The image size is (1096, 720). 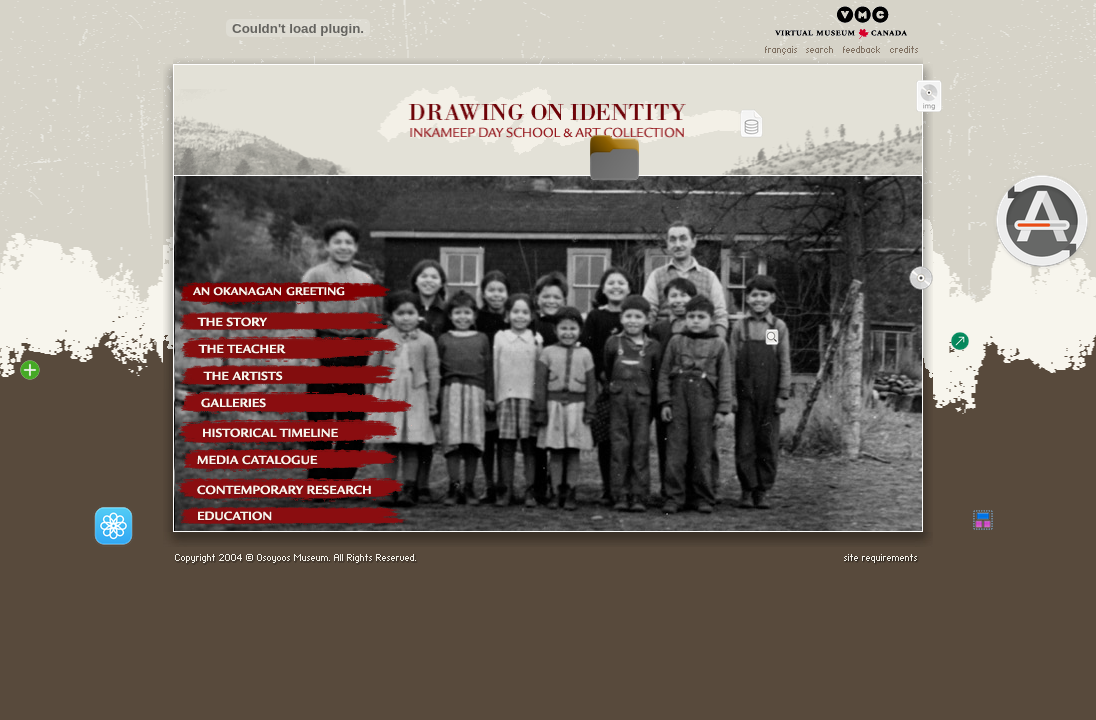 What do you see at coordinates (30, 370) in the screenshot?
I see `add a new item to the list` at bounding box center [30, 370].